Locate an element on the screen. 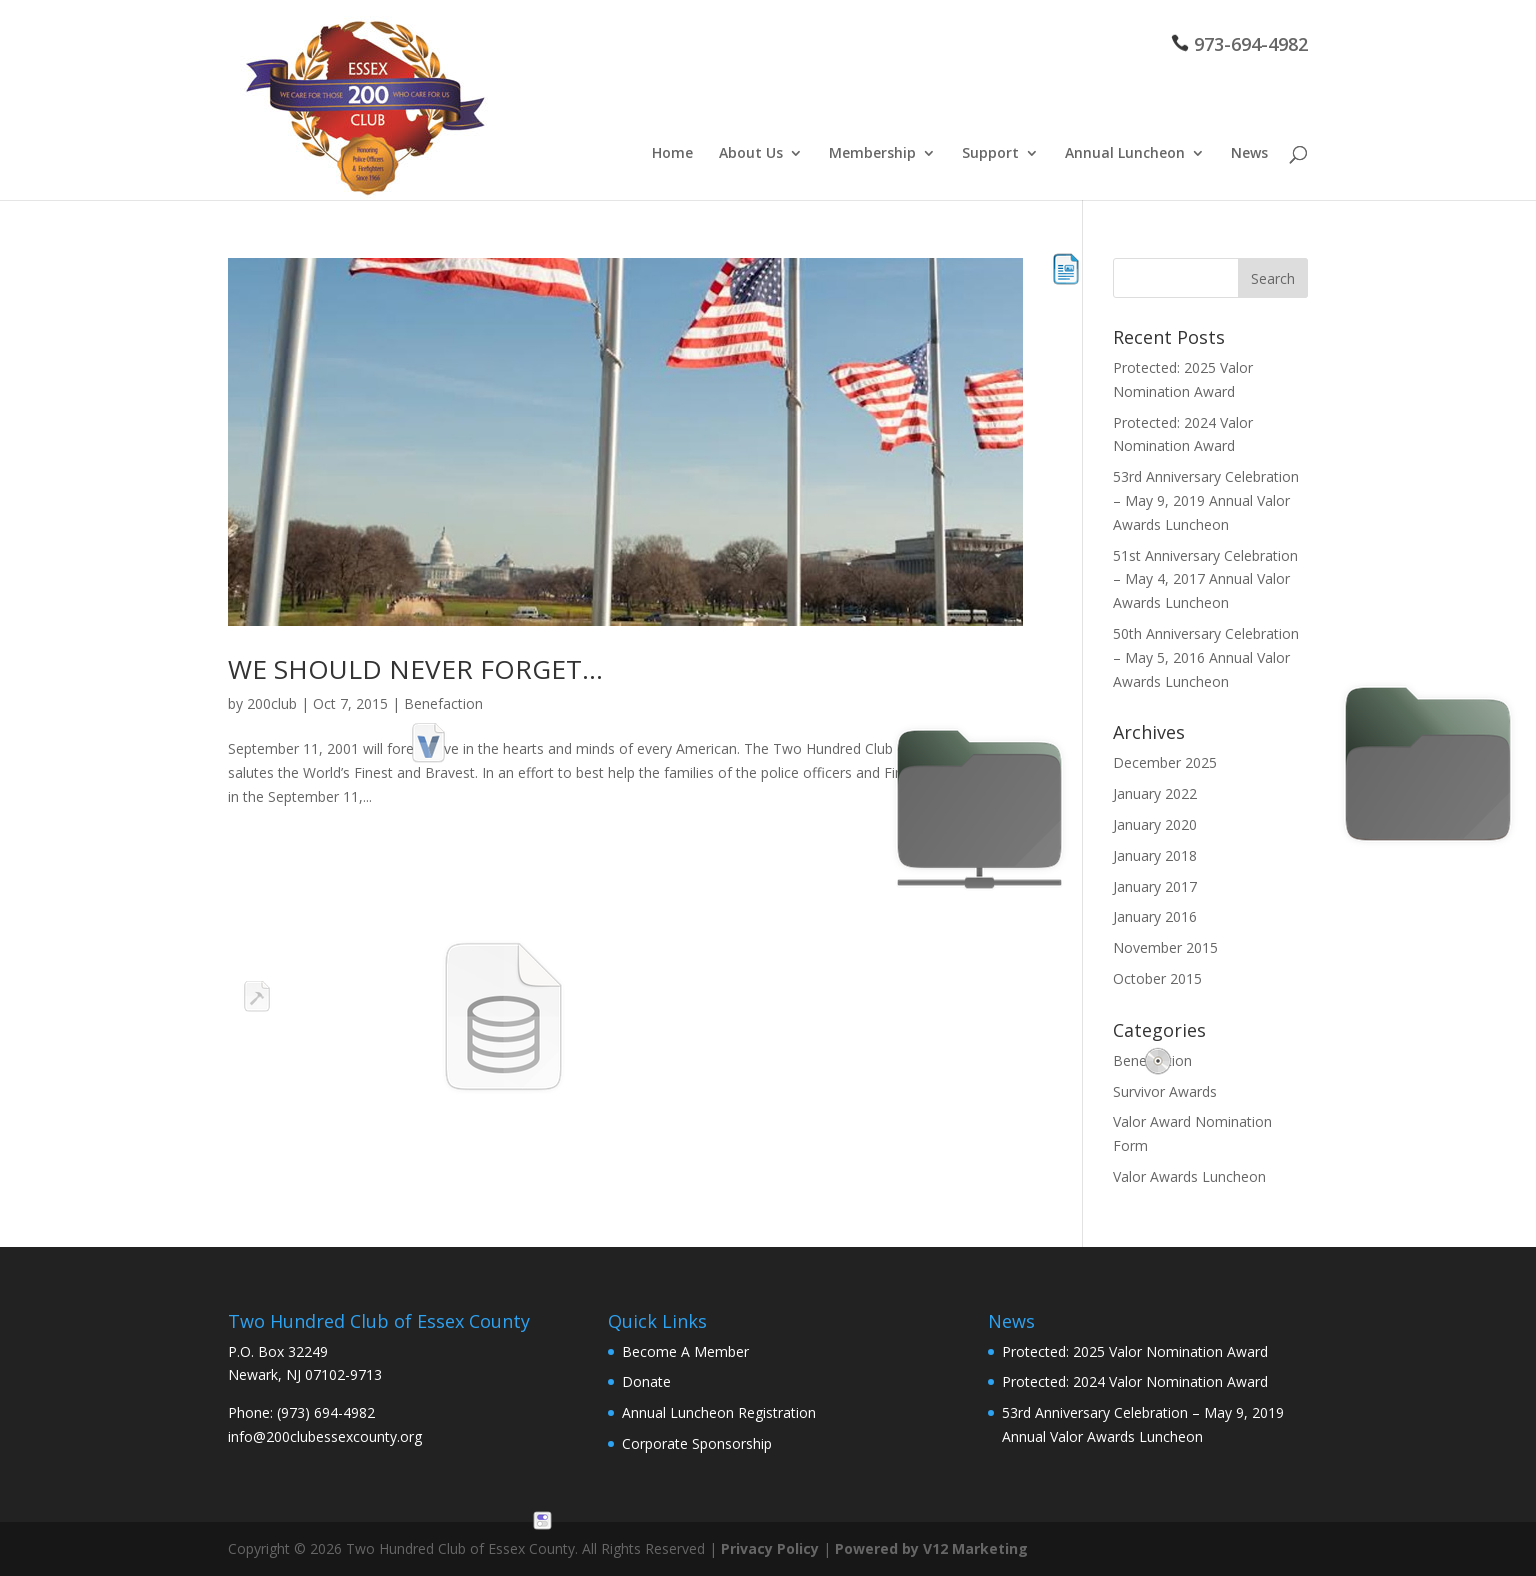  access a remote or network folder is located at coordinates (979, 806).